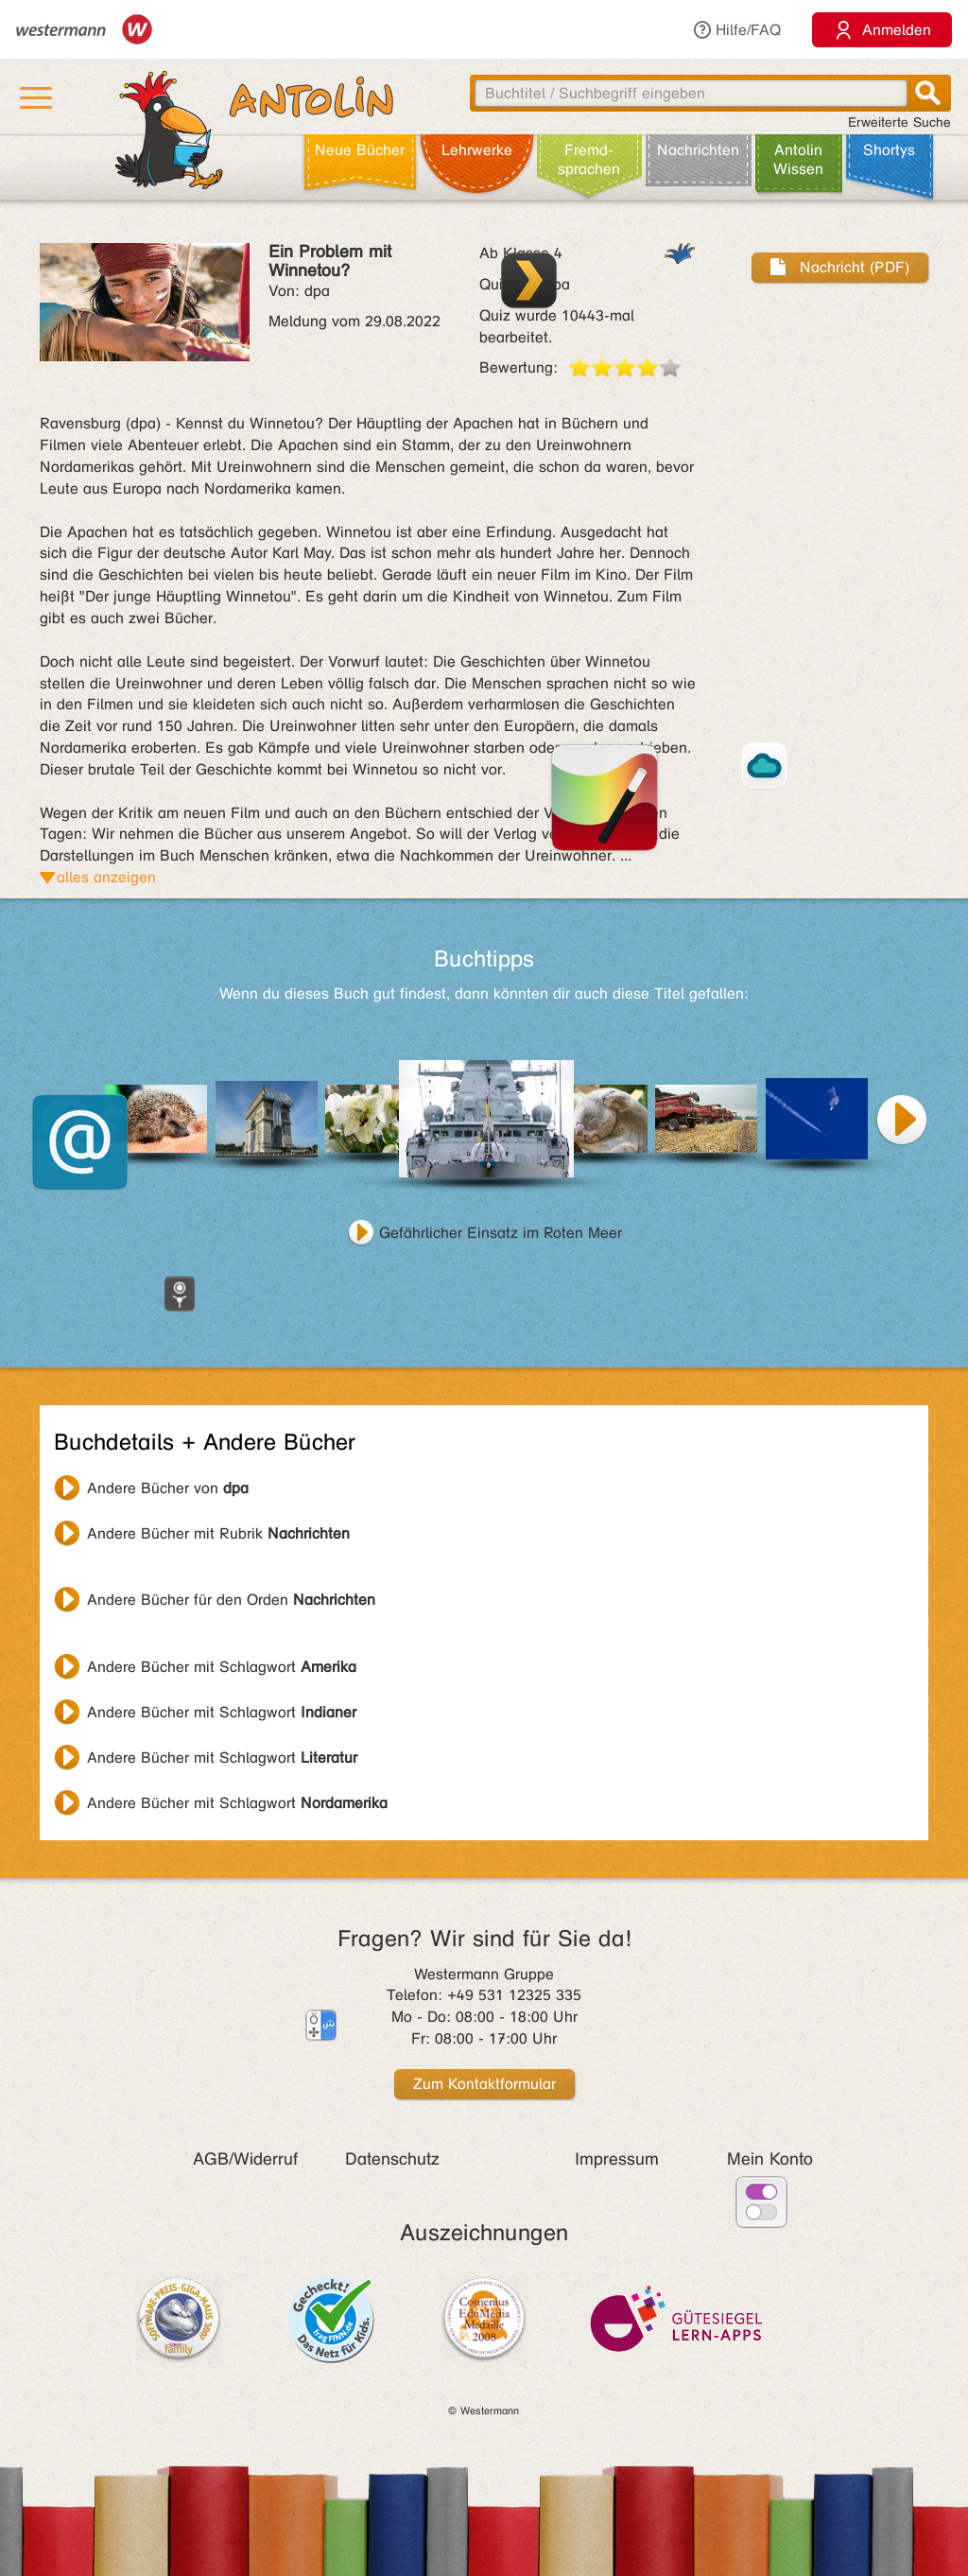 The width and height of the screenshot is (968, 2576). What do you see at coordinates (604, 797) in the screenshot?
I see `launch winetricks application` at bounding box center [604, 797].